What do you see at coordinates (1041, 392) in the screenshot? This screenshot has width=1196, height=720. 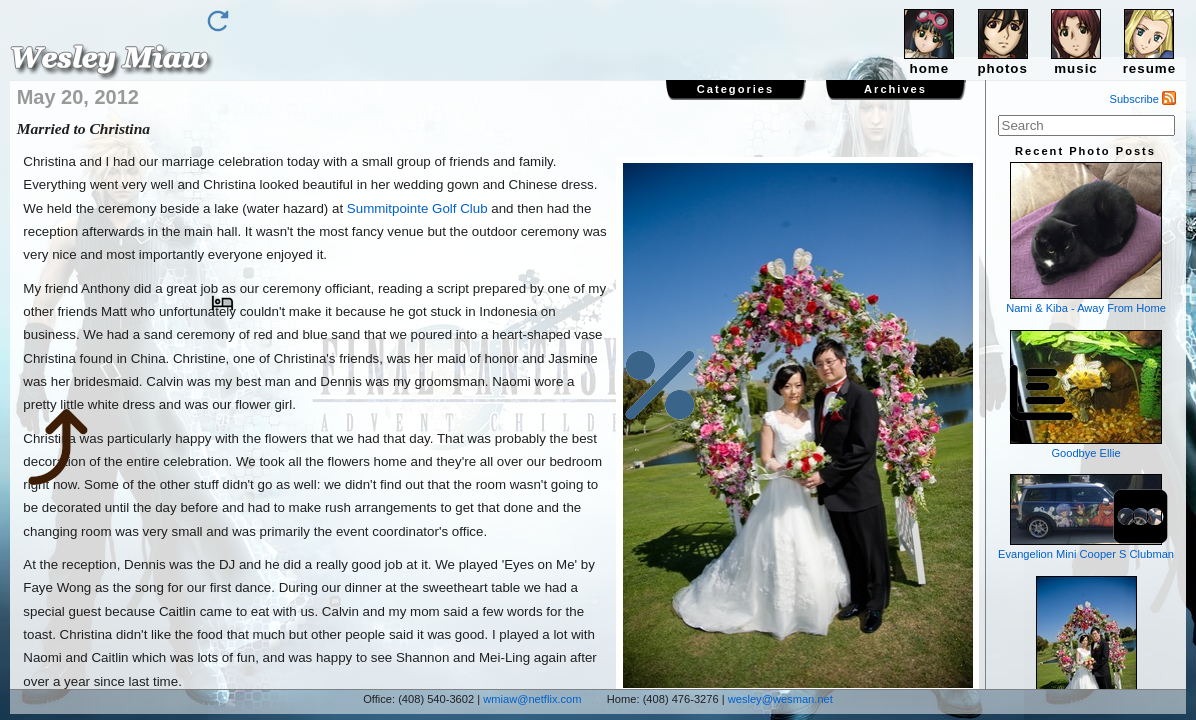 I see `view analytics or statistics` at bounding box center [1041, 392].